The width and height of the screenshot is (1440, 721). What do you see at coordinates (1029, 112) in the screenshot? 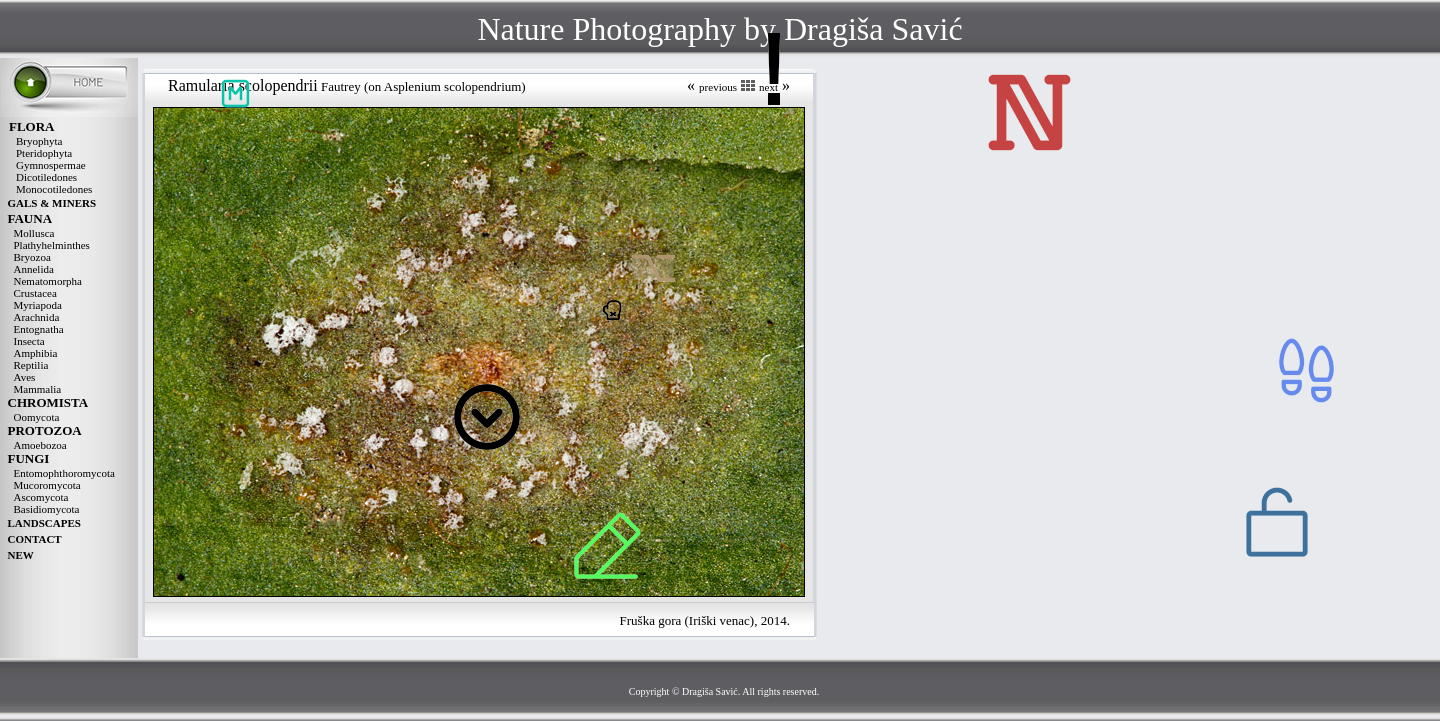
I see `open the Notion app` at bounding box center [1029, 112].